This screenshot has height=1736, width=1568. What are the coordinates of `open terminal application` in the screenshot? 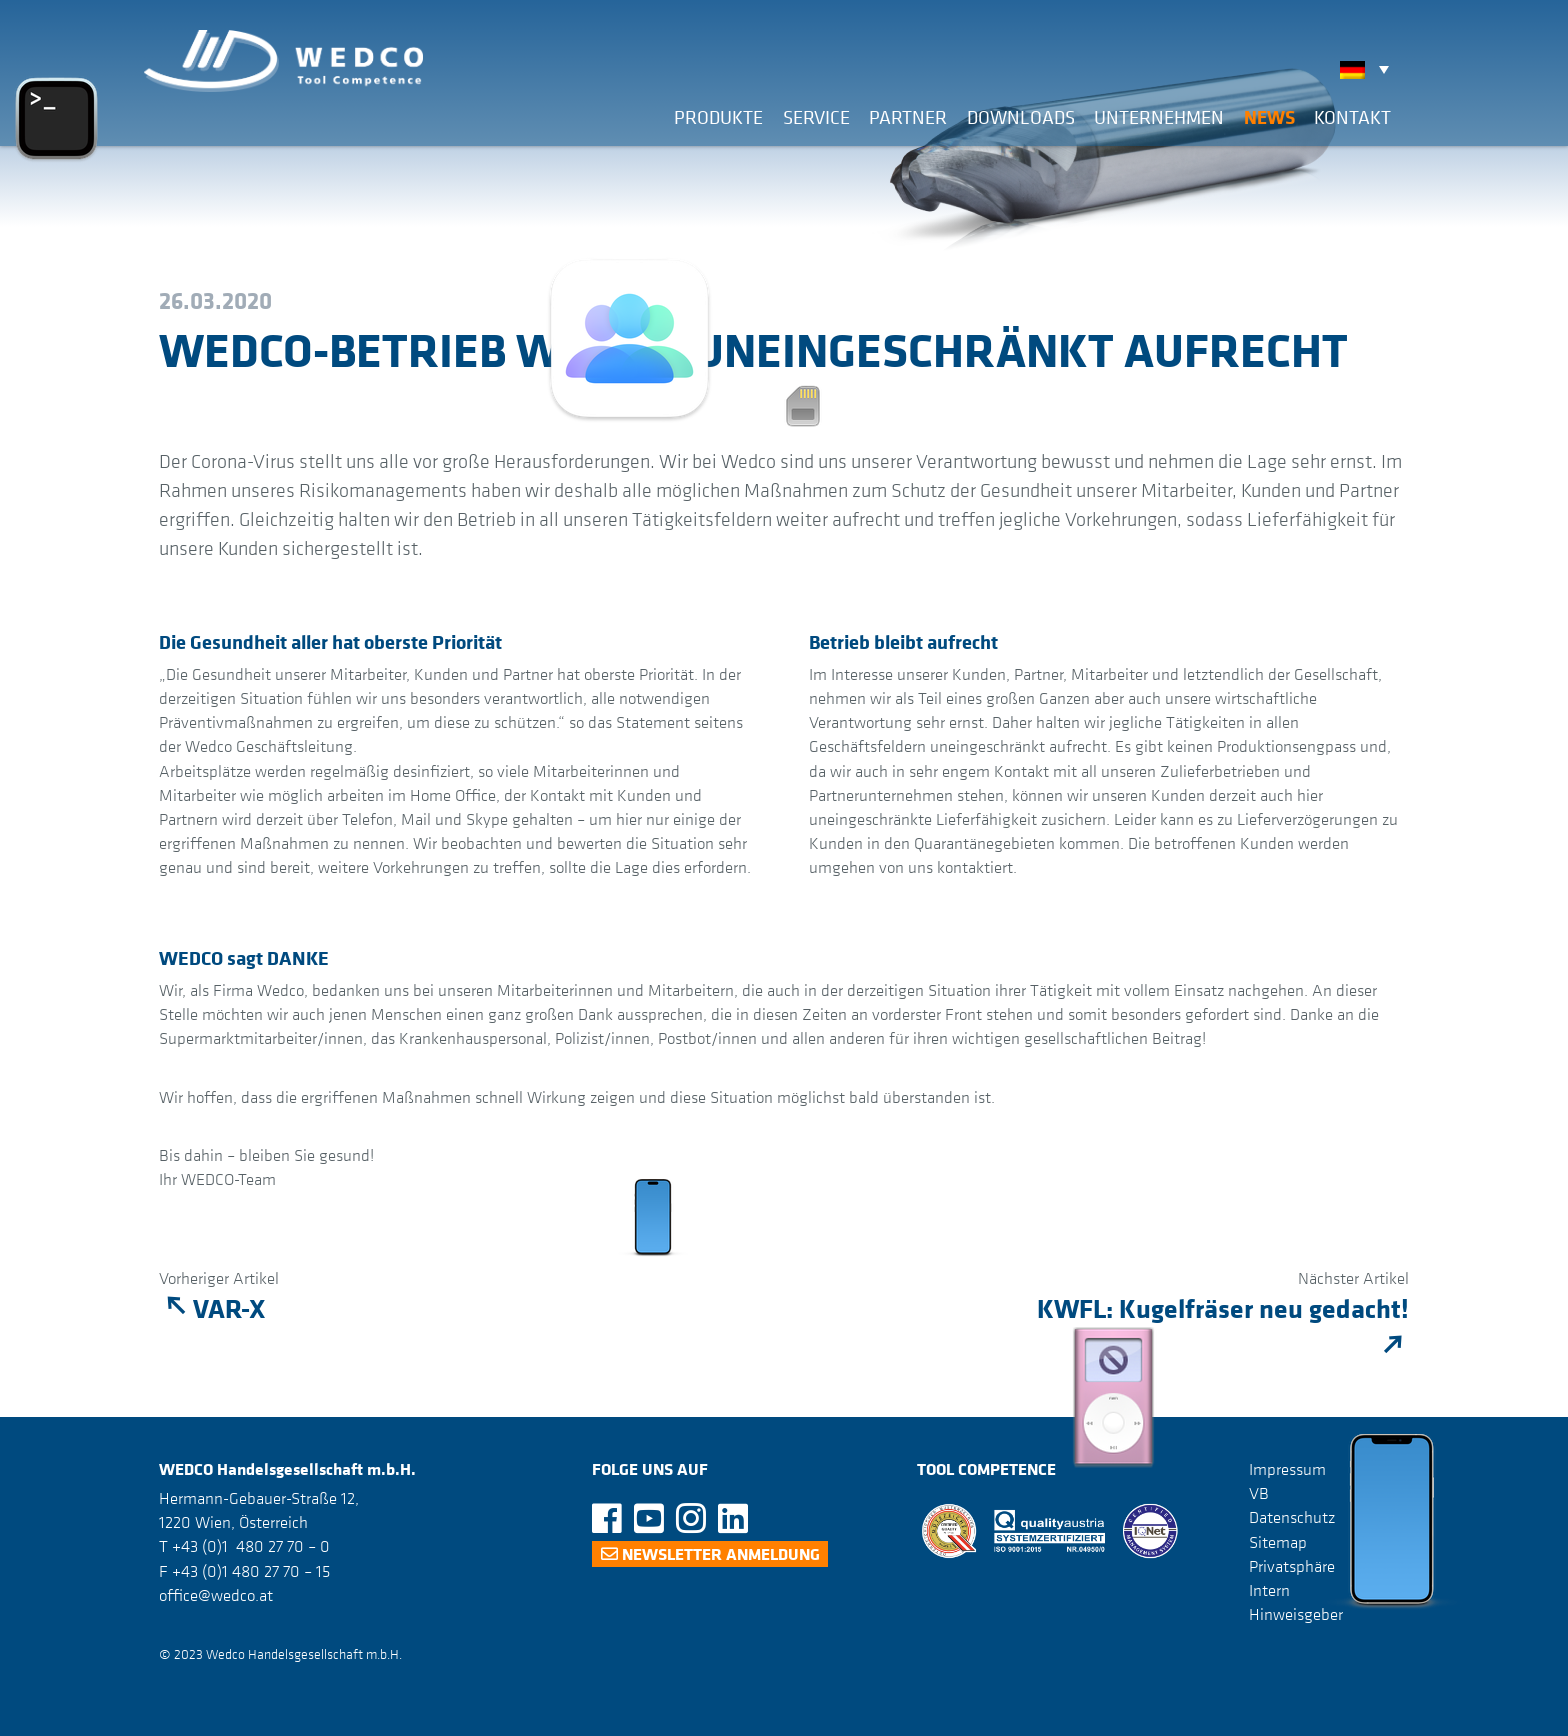 It's located at (56, 118).